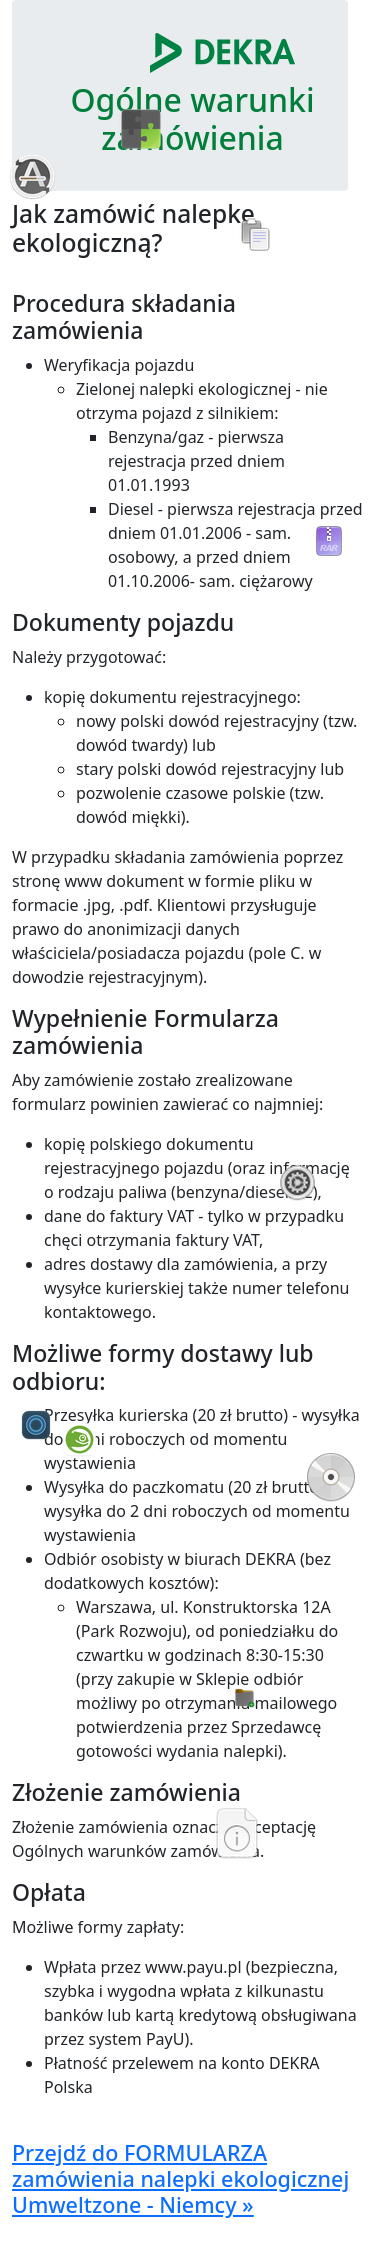 Image resolution: width=375 pixels, height=2250 pixels. I want to click on check for available software updates, so click(32, 176).